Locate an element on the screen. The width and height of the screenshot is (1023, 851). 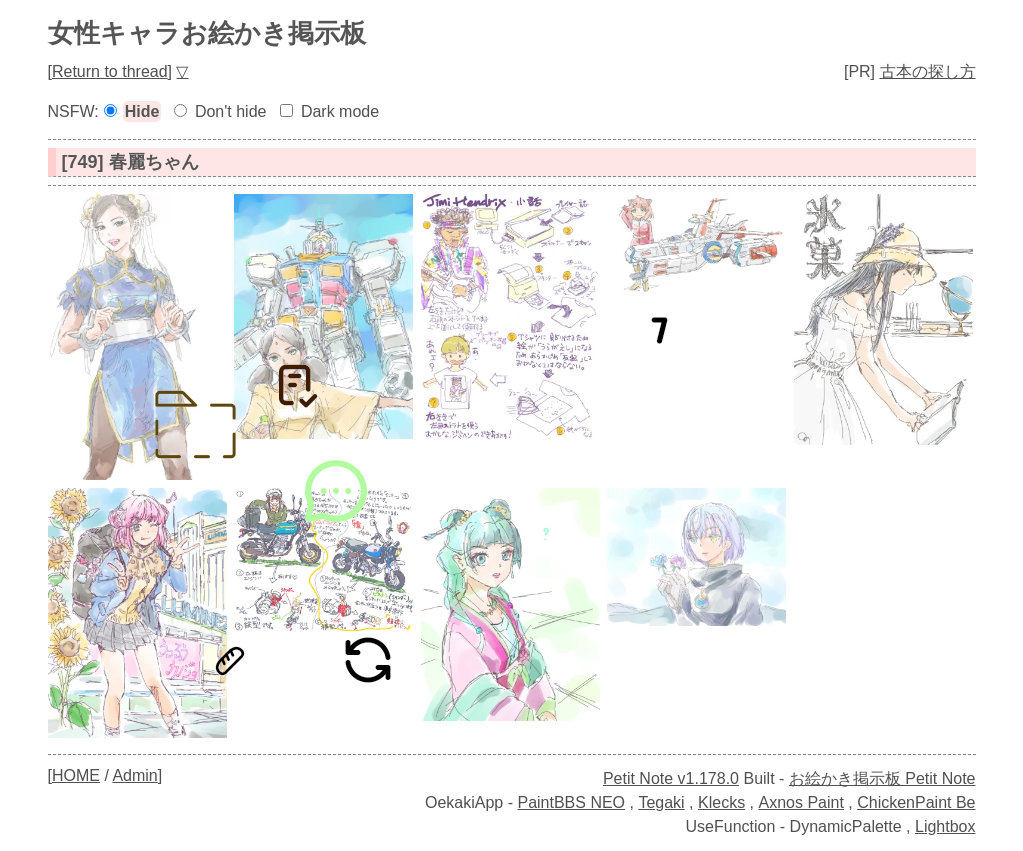
refresh or reload current content is located at coordinates (368, 660).